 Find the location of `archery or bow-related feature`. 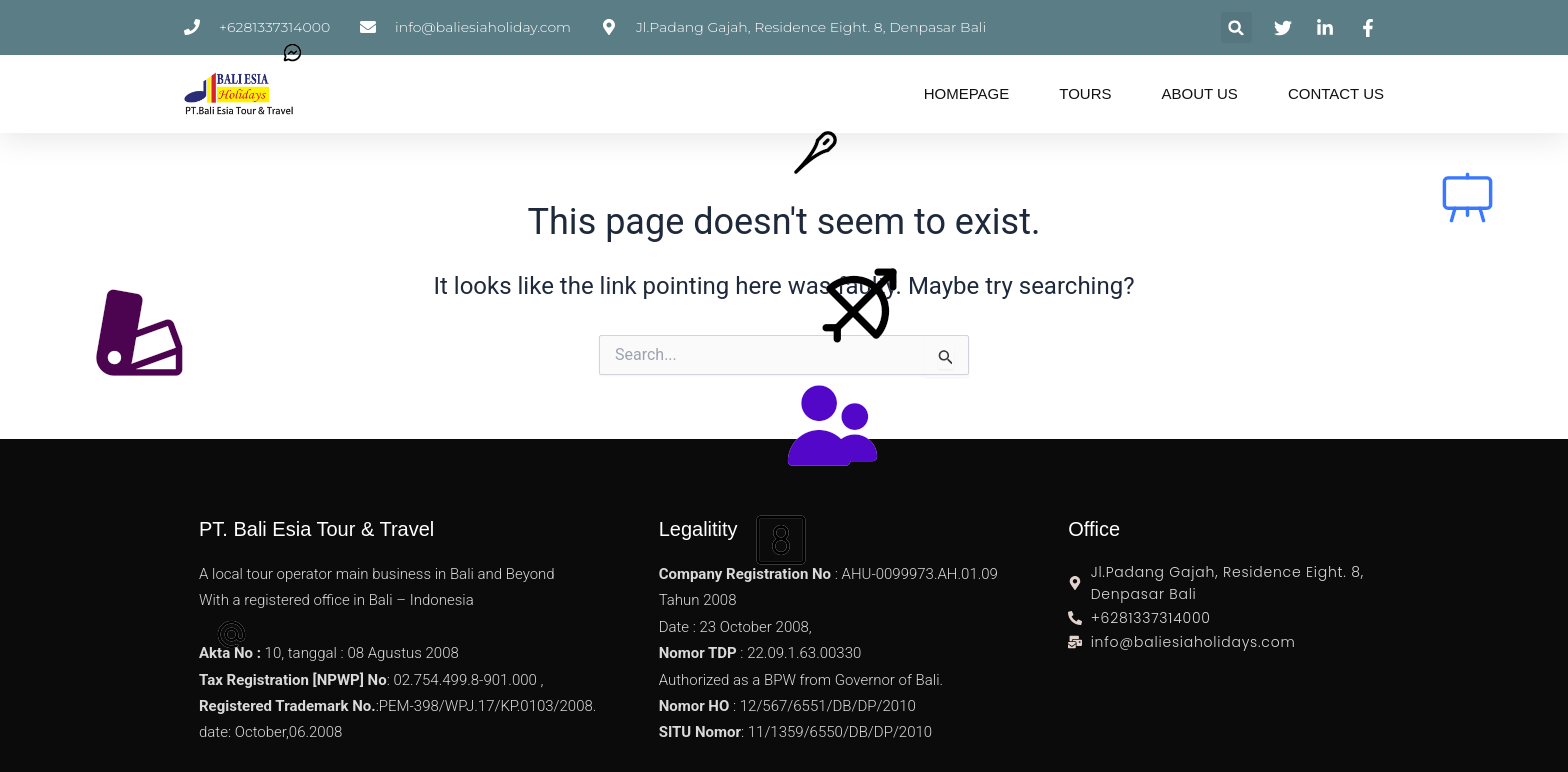

archery or bow-related feature is located at coordinates (859, 305).